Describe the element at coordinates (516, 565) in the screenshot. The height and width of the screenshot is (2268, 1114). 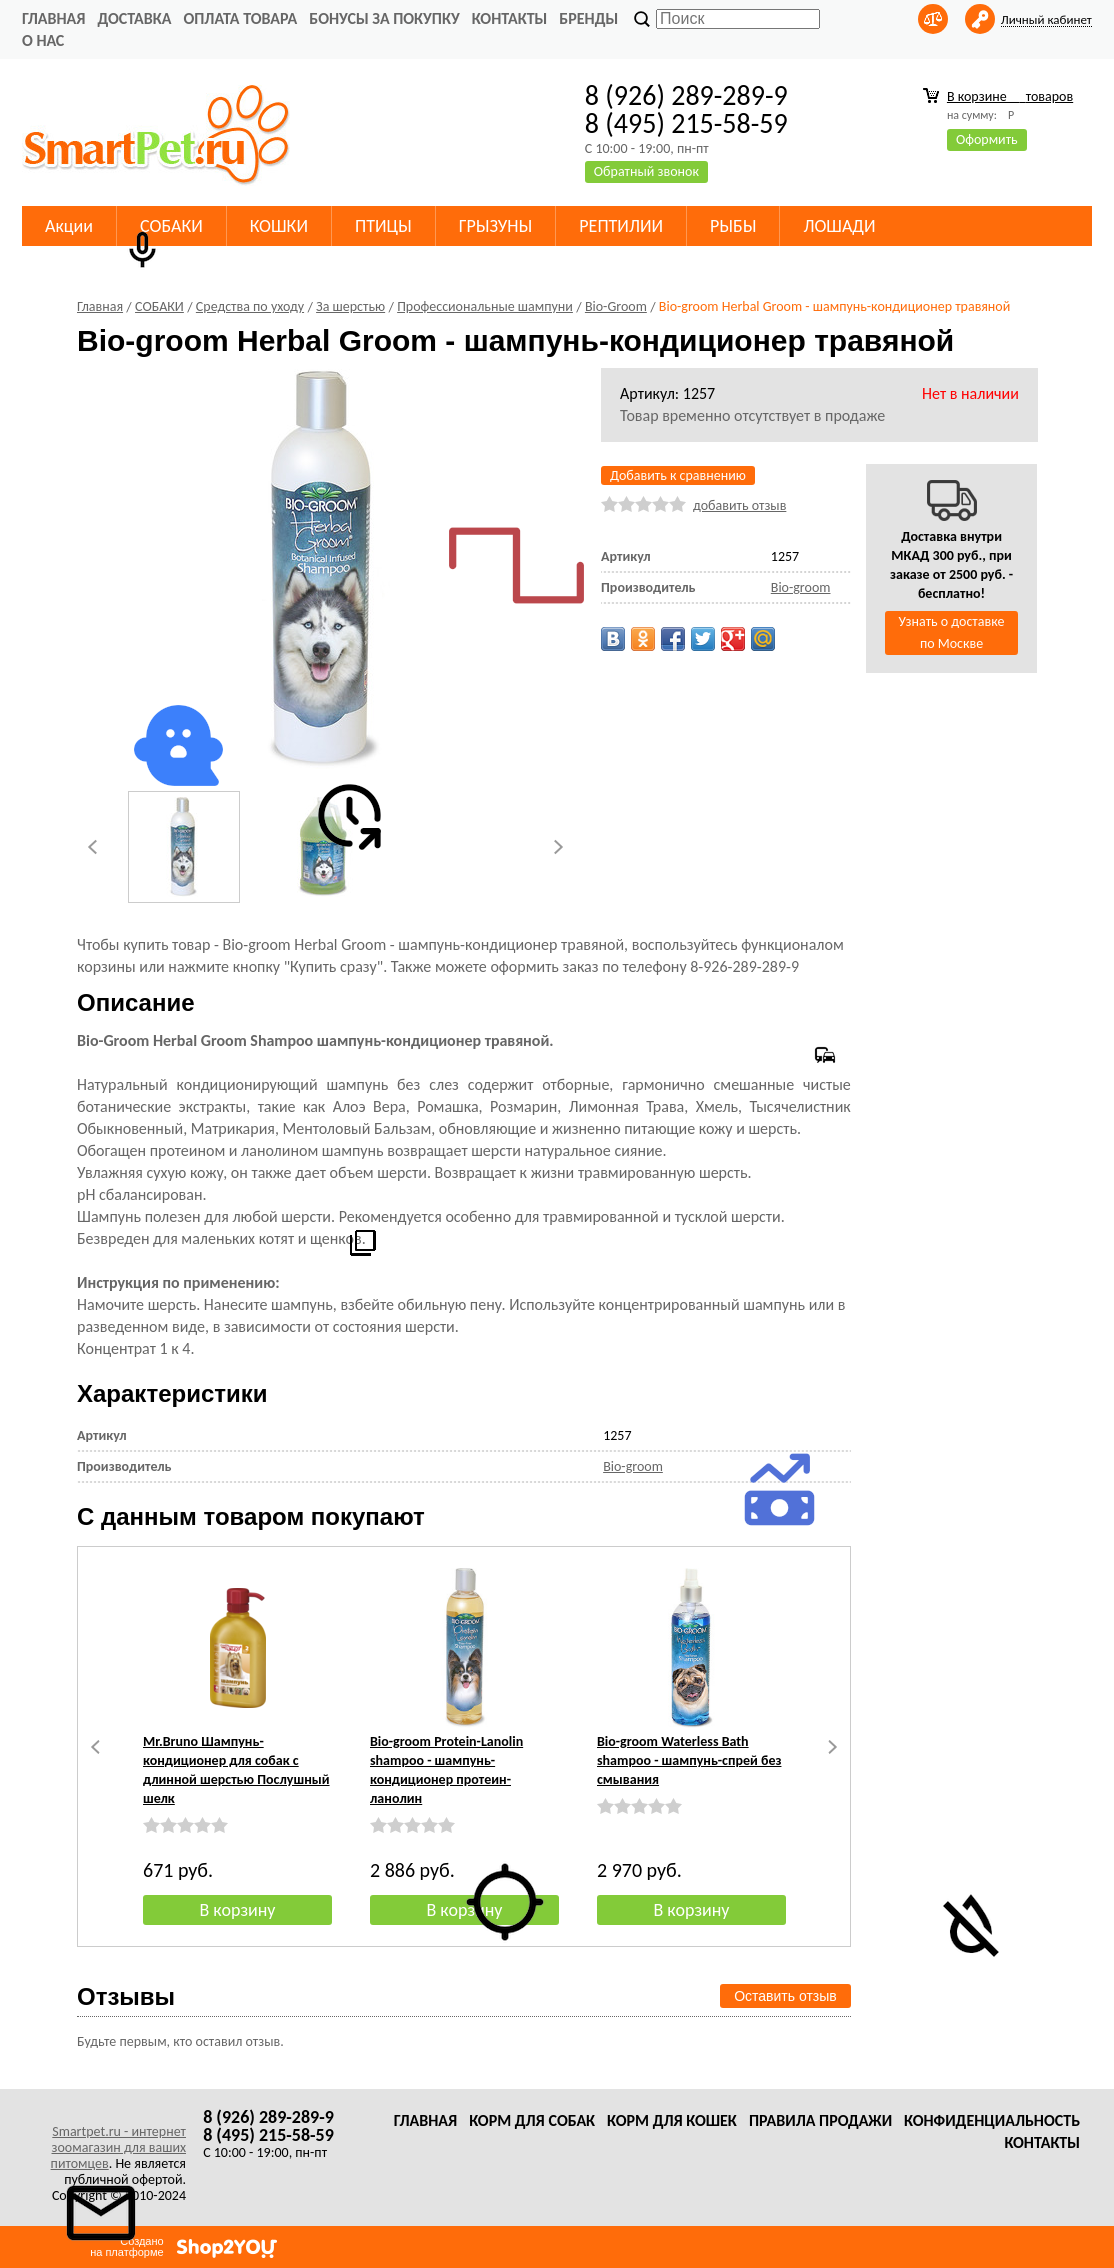
I see `toggle square wave audio signal` at that location.